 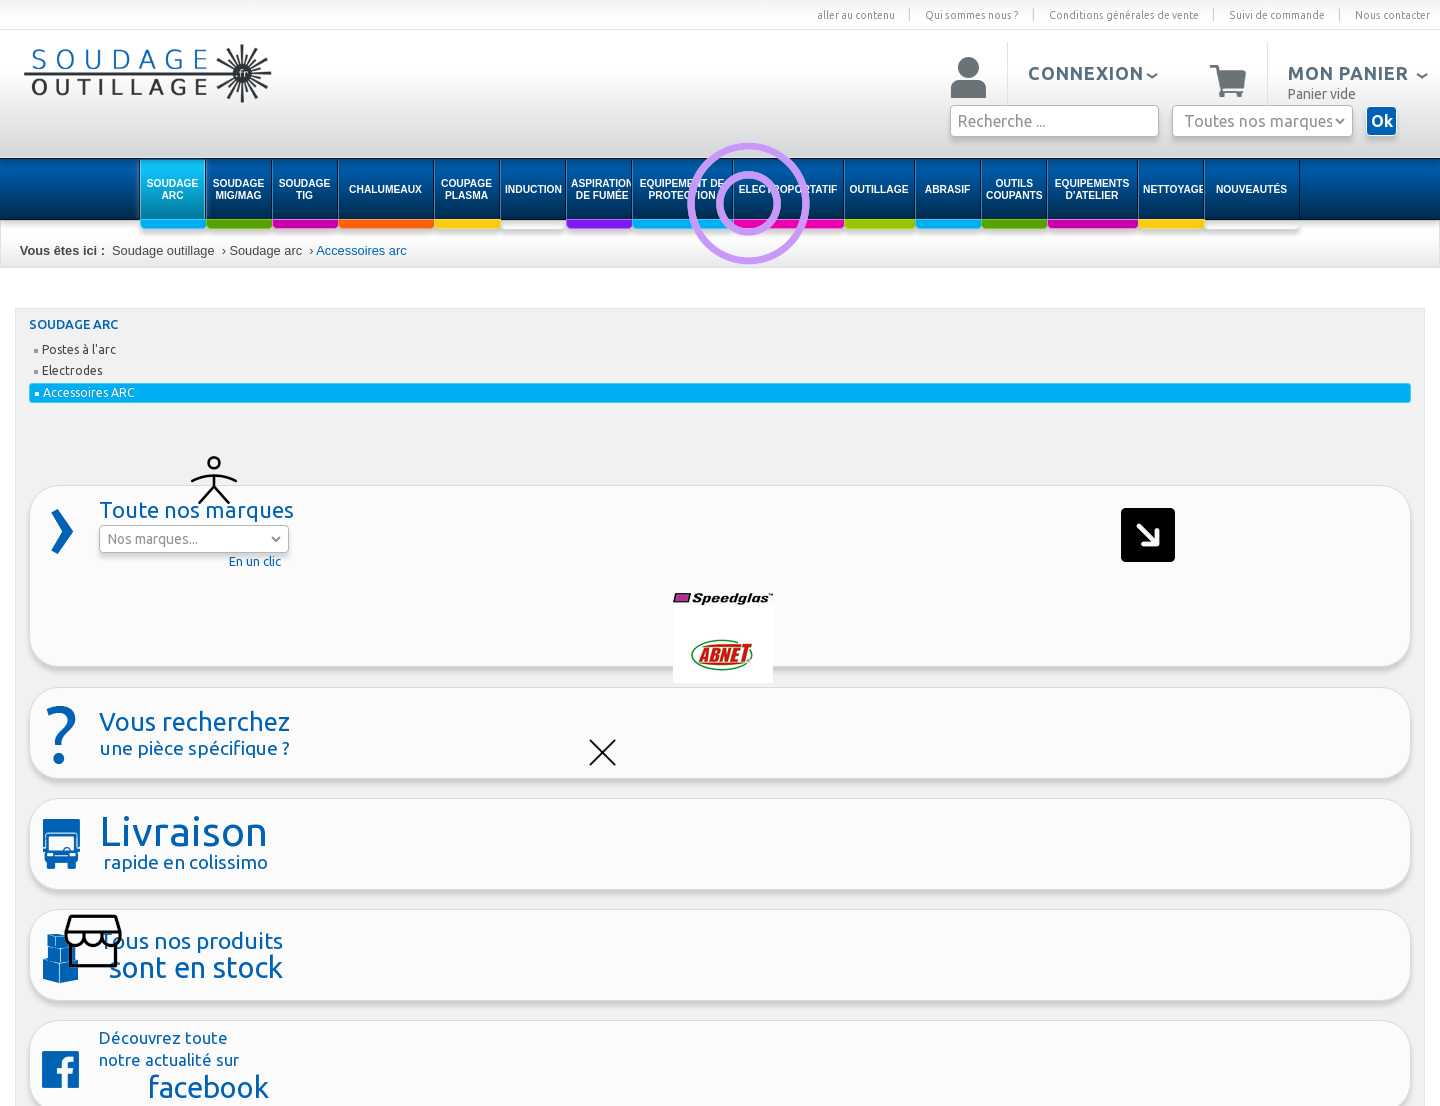 I want to click on view user profile, so click(x=214, y=481).